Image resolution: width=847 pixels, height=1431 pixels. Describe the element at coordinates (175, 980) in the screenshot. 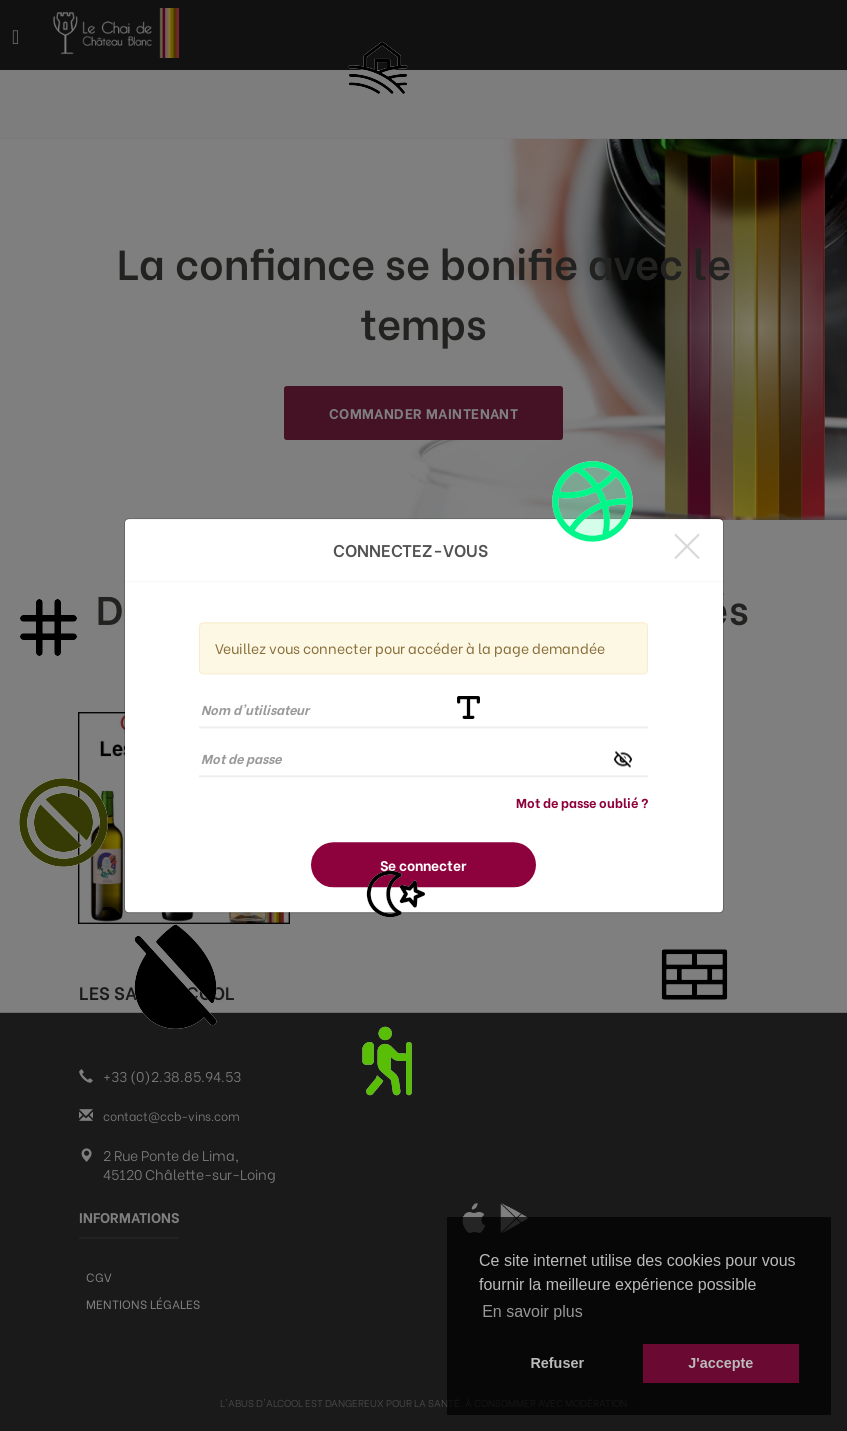

I see `disable water or liquid features` at that location.